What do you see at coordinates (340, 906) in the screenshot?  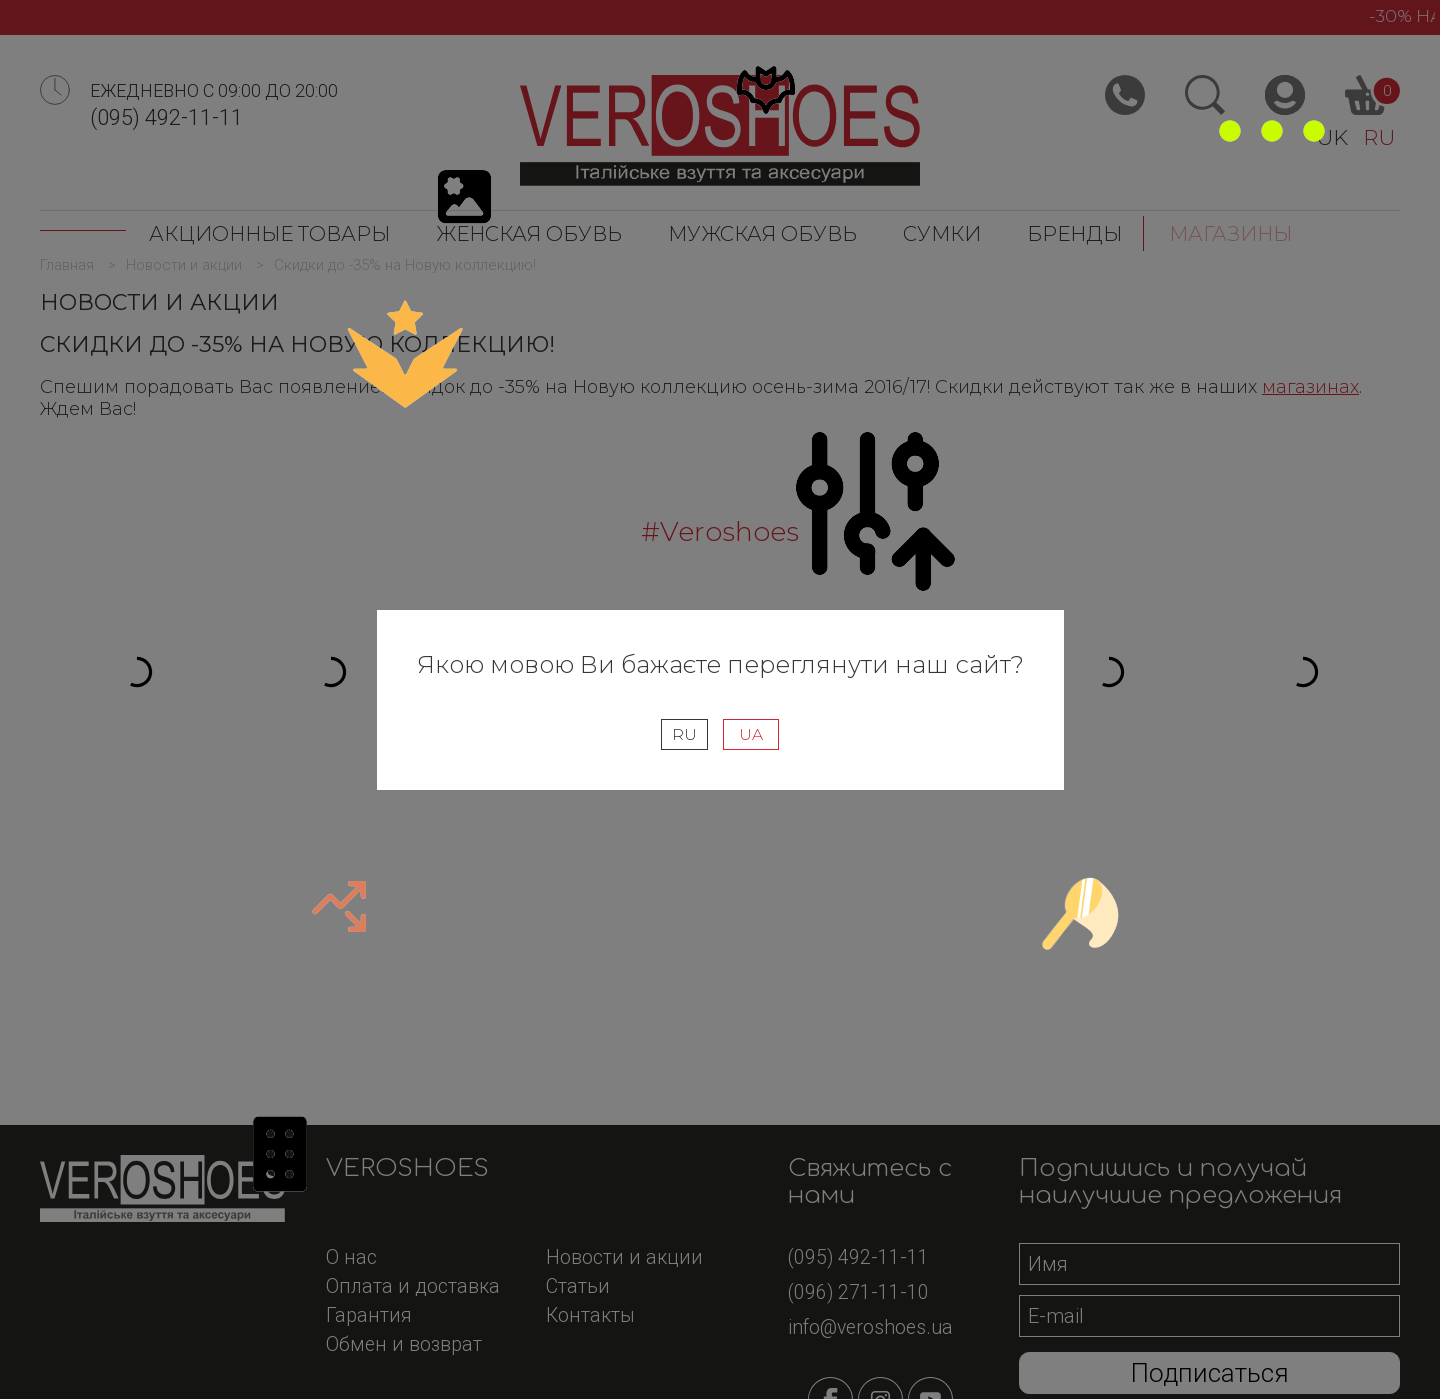 I see `view market trends and fluctuations` at bounding box center [340, 906].